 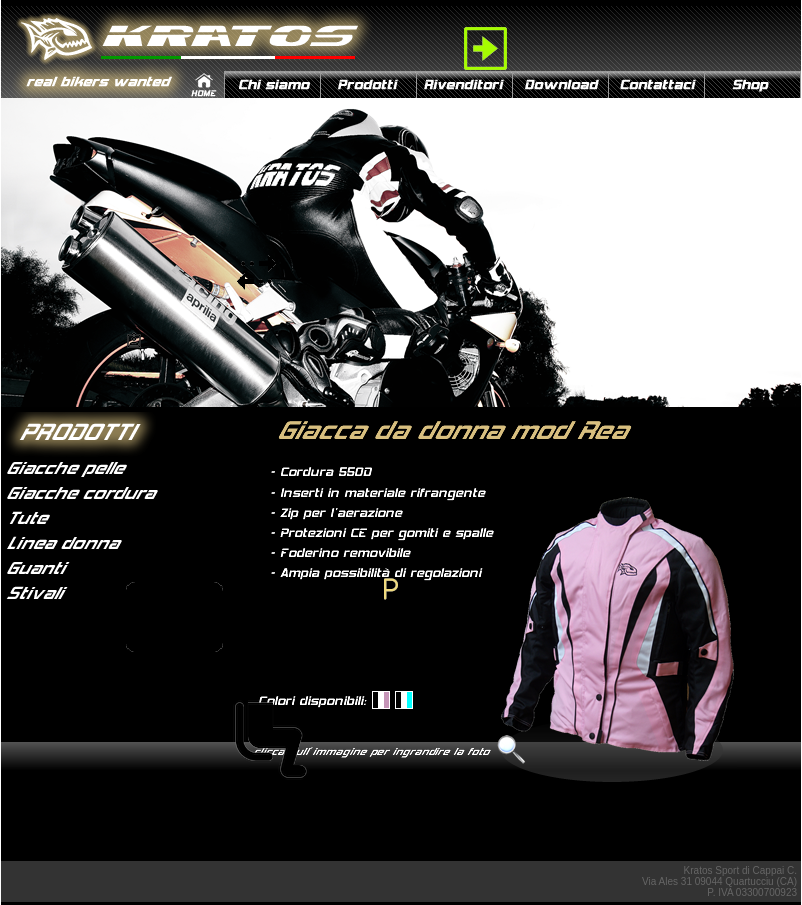 I want to click on indicates reduced legroom seating option, so click(x=273, y=740).